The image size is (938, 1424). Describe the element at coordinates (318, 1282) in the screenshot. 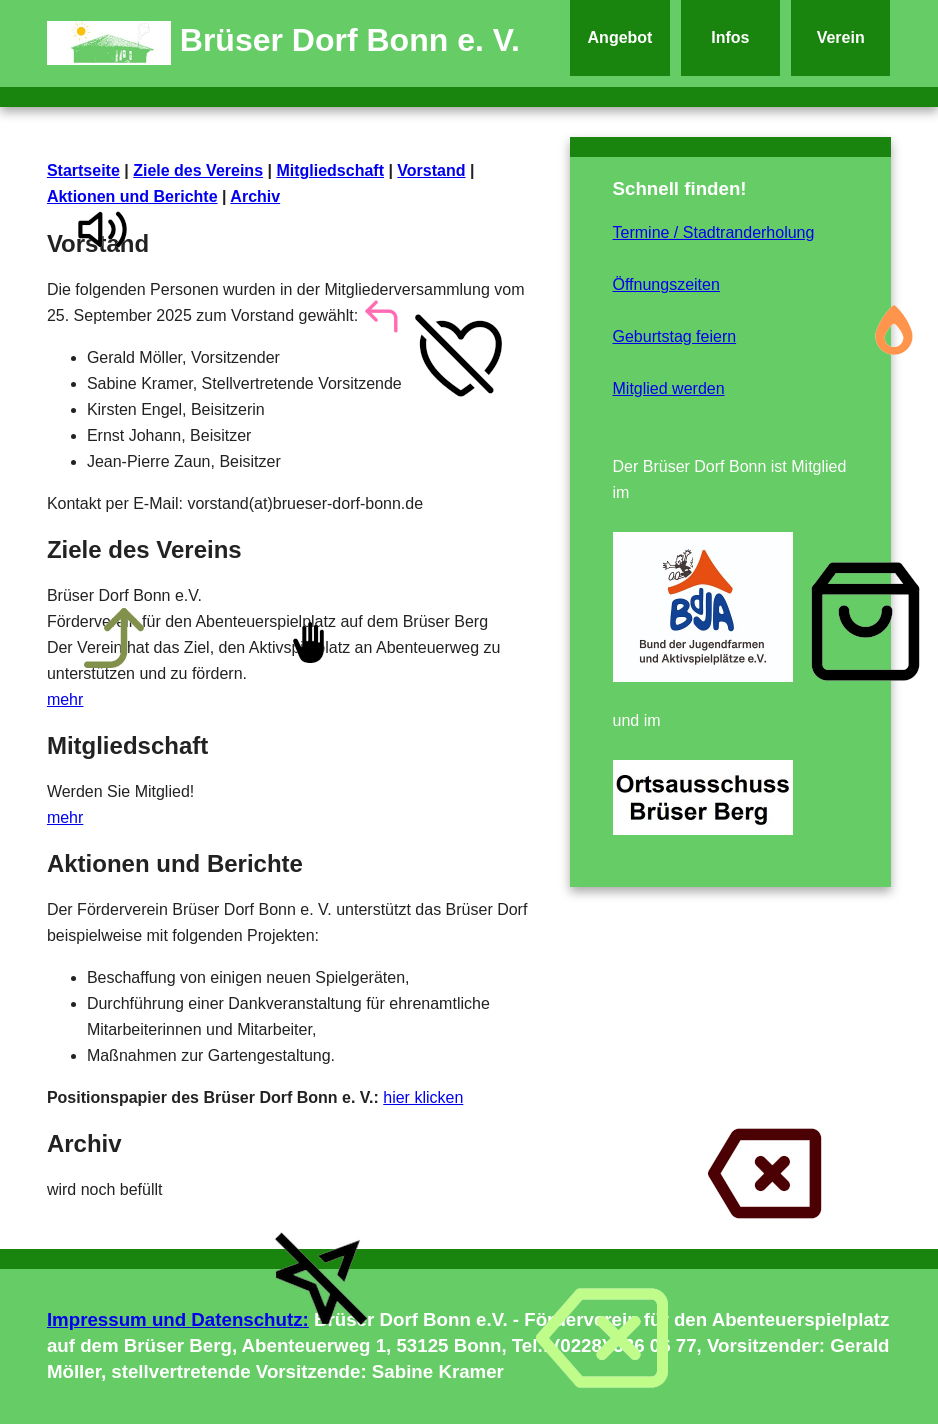

I see `location sharing is disabled` at that location.